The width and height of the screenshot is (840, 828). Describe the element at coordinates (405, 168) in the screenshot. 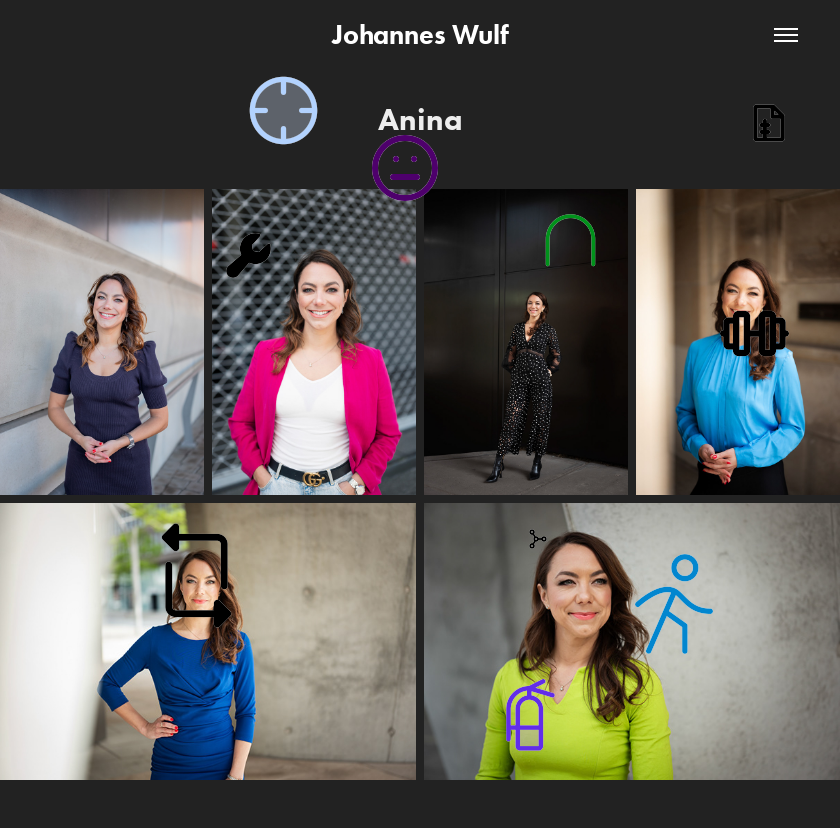

I see `rate your experience as neutral` at that location.